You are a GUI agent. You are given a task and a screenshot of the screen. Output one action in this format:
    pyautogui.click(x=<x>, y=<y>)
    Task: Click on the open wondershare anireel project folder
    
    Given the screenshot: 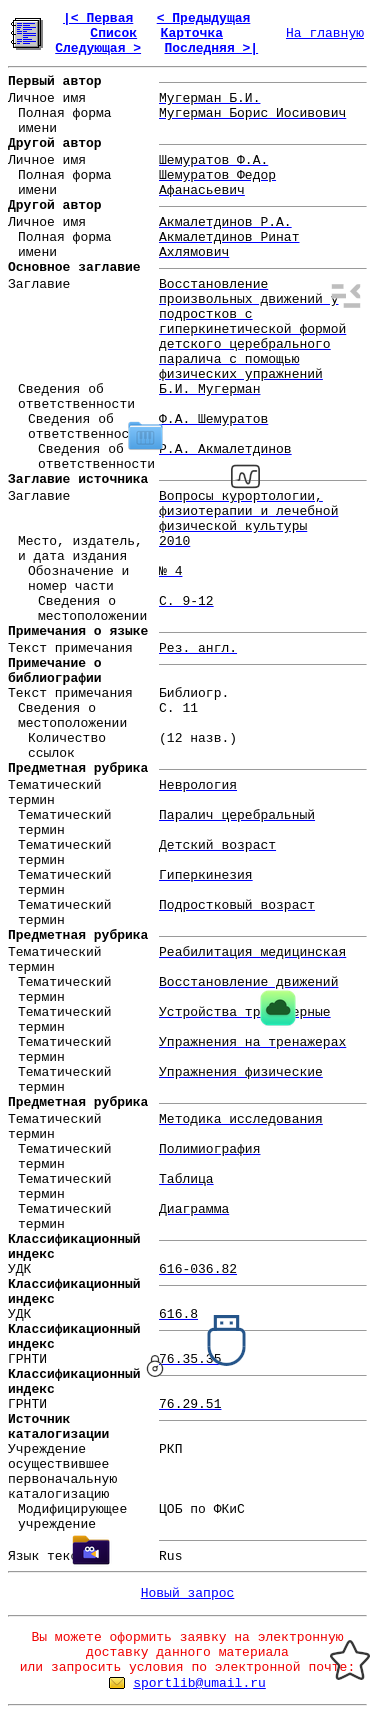 What is the action you would take?
    pyautogui.click(x=91, y=1551)
    